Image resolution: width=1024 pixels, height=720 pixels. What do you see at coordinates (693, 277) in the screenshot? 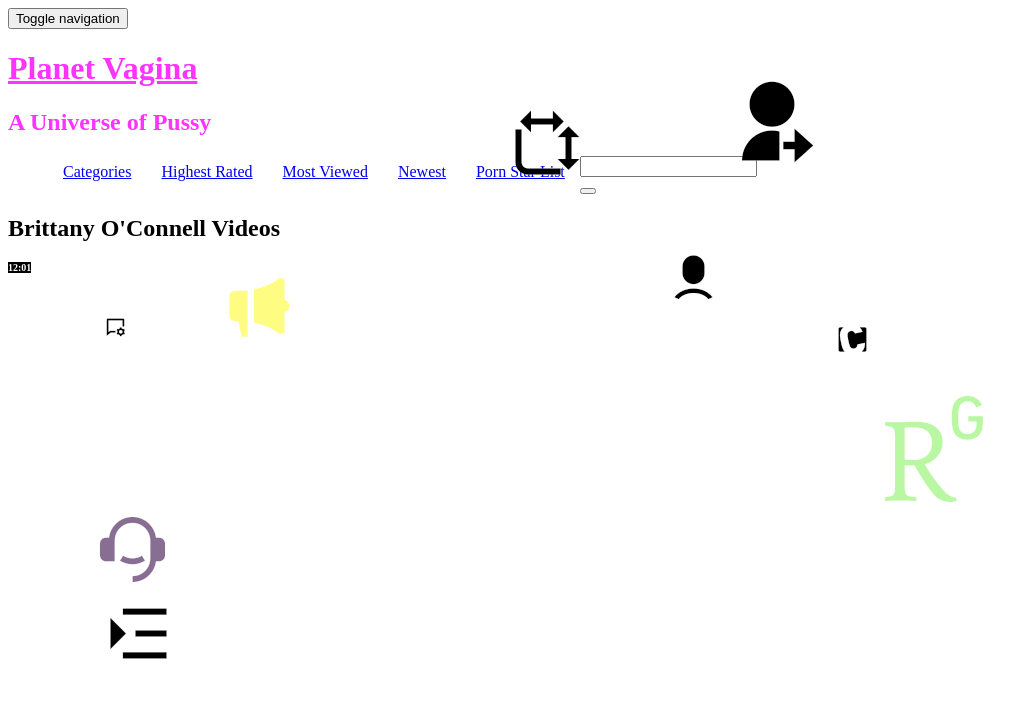
I see `view your profile` at bounding box center [693, 277].